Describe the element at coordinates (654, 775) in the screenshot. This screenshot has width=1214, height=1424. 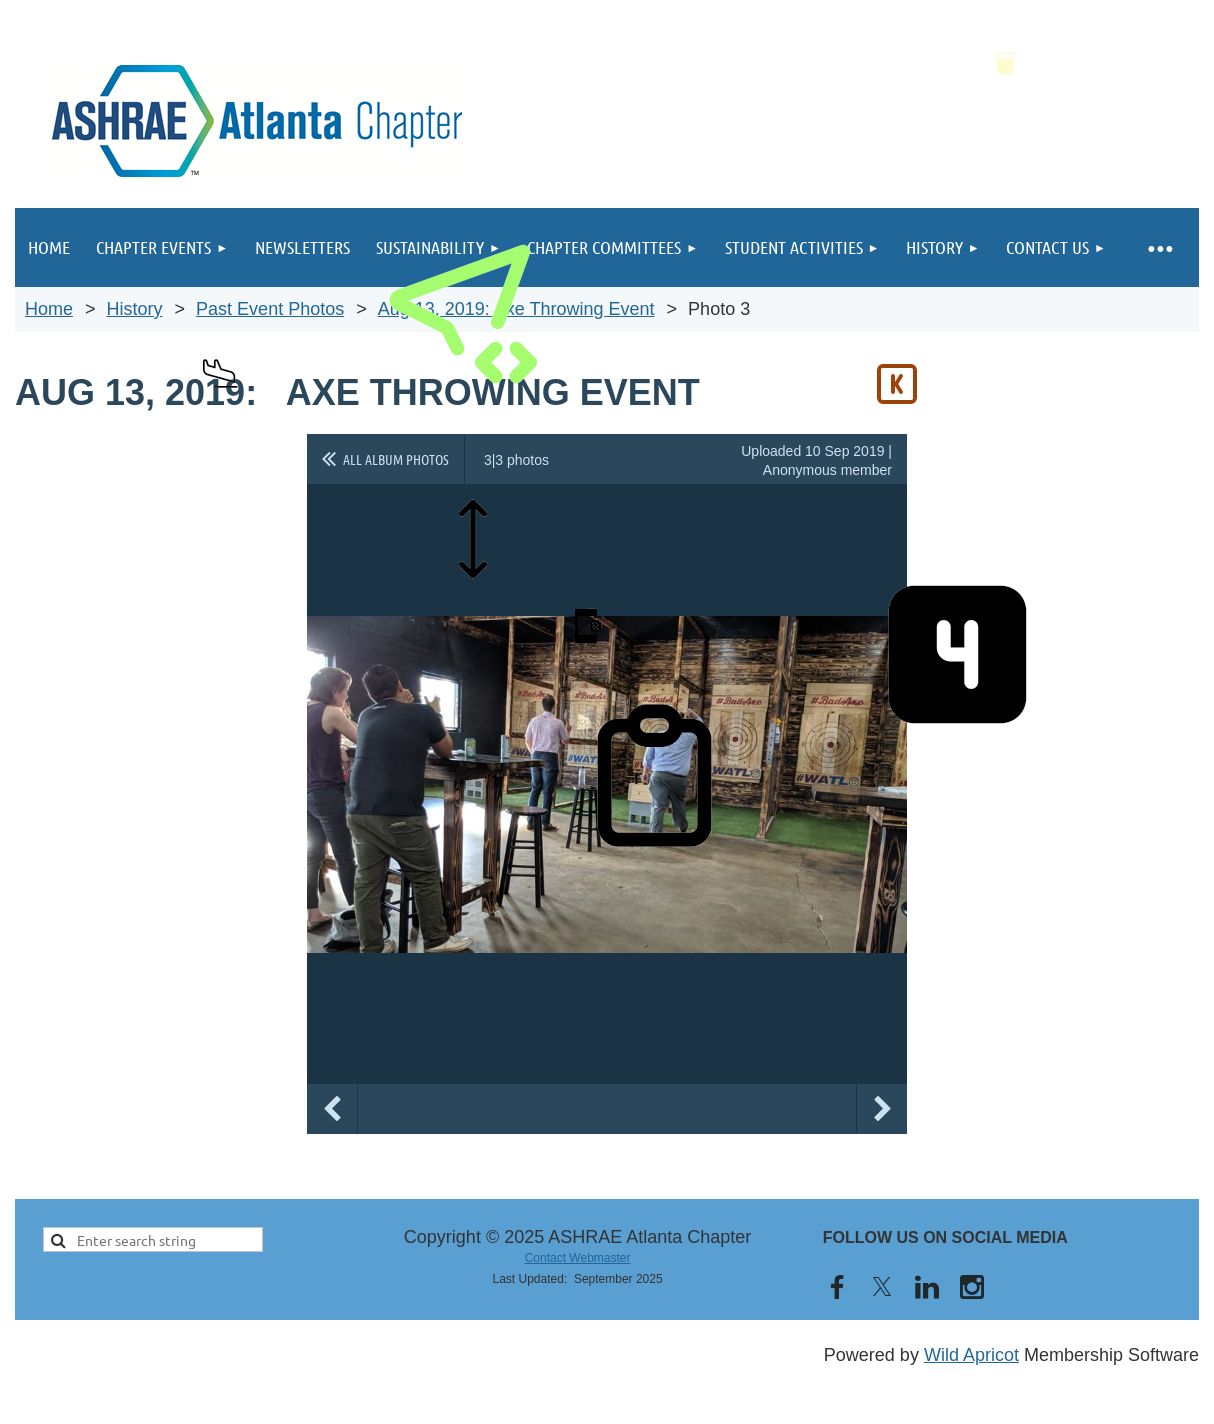
I see `copy to clipboard` at that location.